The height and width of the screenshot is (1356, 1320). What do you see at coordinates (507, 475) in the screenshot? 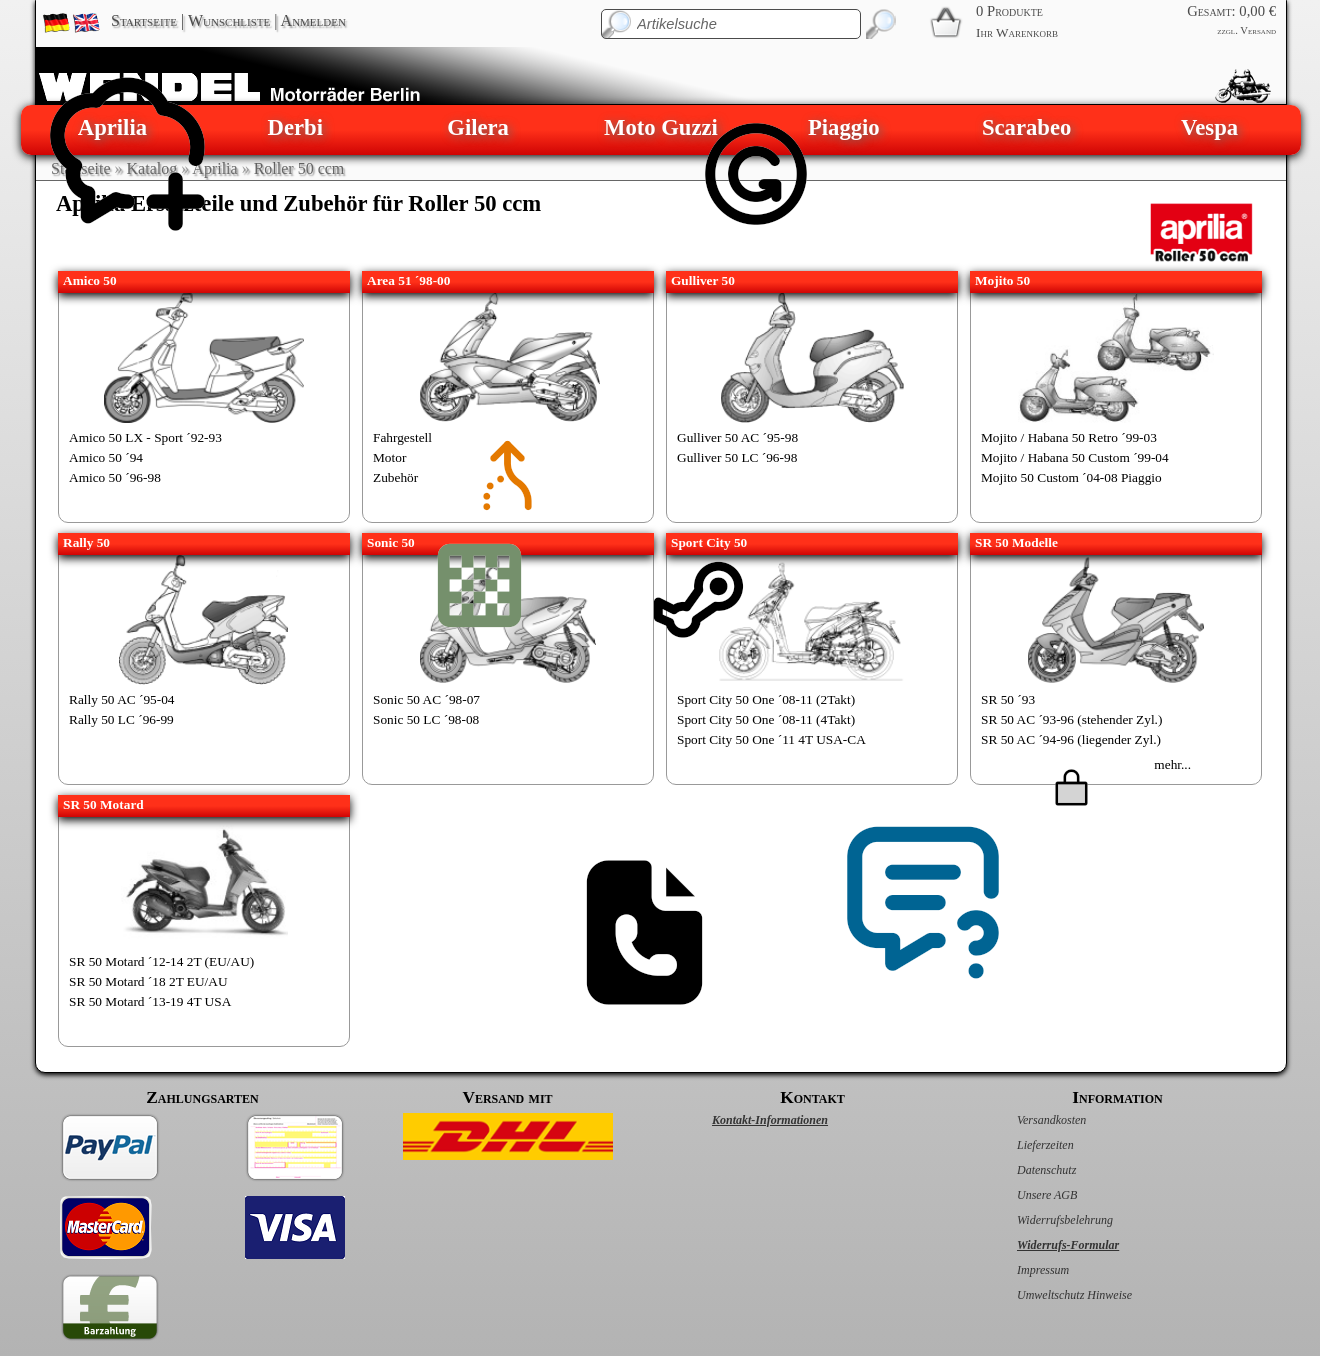
I see `merge content from right side` at bounding box center [507, 475].